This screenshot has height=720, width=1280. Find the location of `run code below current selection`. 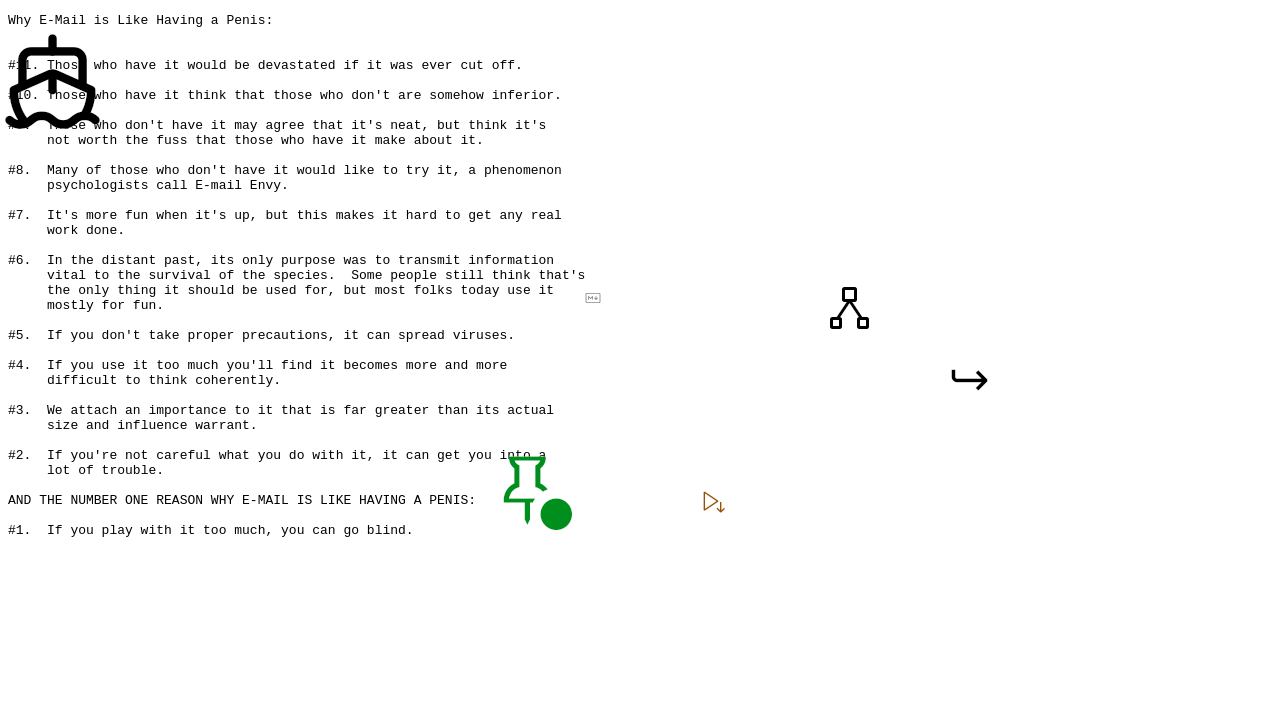

run code below current selection is located at coordinates (714, 502).